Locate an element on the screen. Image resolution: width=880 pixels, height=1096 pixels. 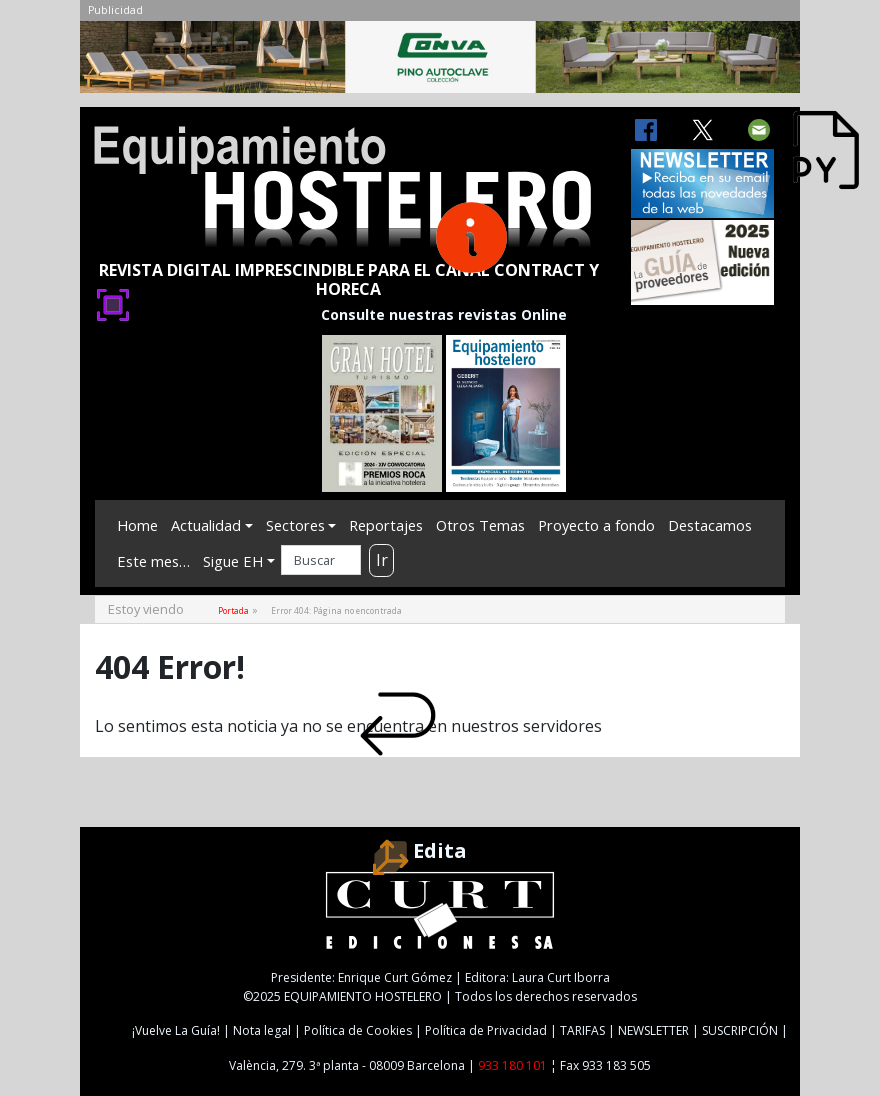
undo or go back to previous state is located at coordinates (398, 721).